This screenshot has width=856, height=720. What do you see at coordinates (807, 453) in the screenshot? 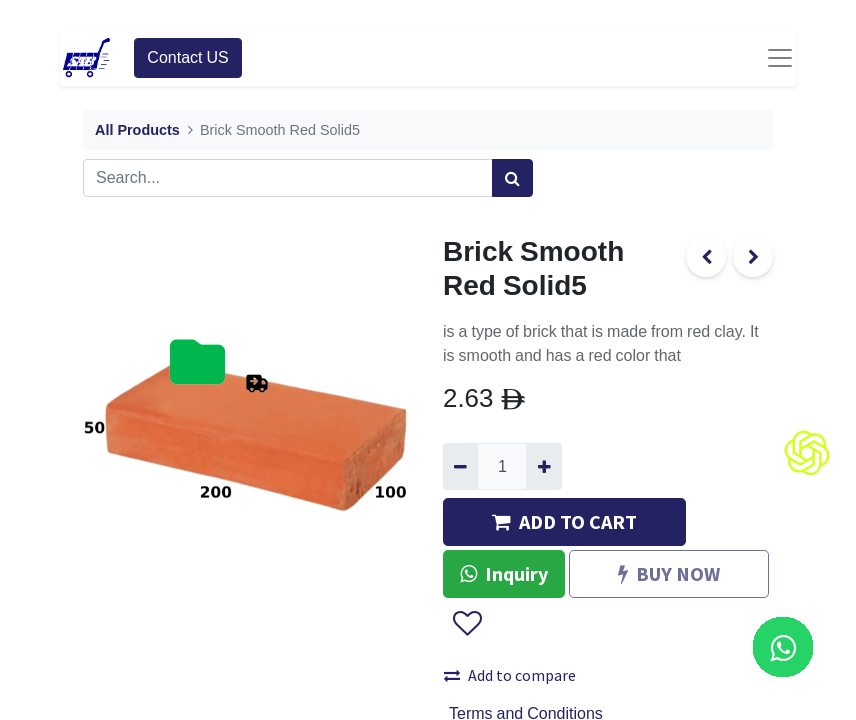
I see `OpenAI logo` at bounding box center [807, 453].